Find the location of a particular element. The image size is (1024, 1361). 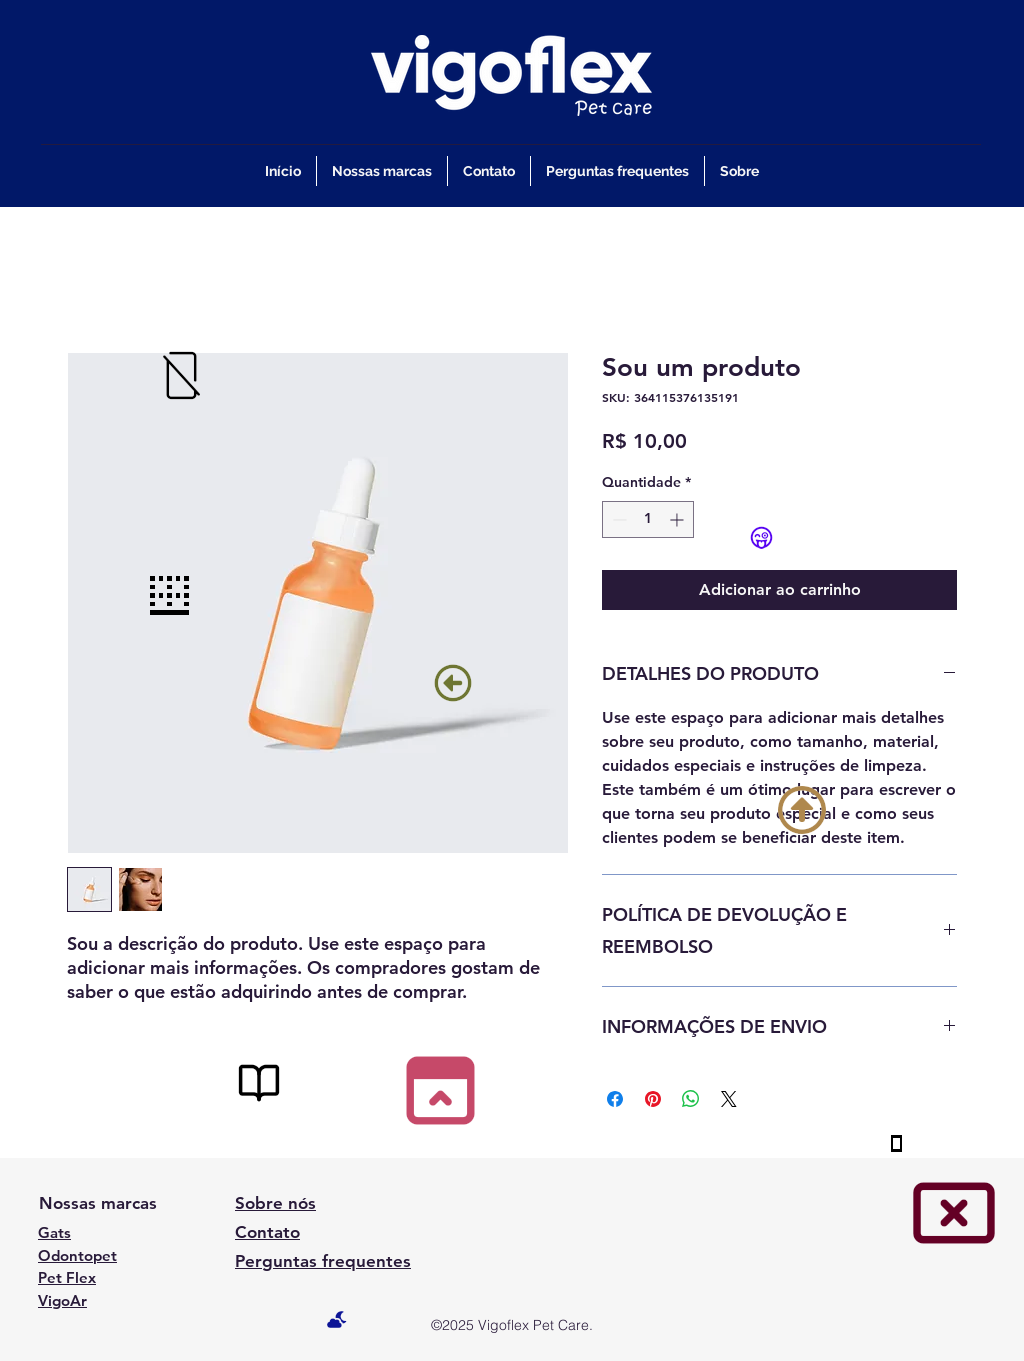

open reading mode or e-reader is located at coordinates (259, 1083).